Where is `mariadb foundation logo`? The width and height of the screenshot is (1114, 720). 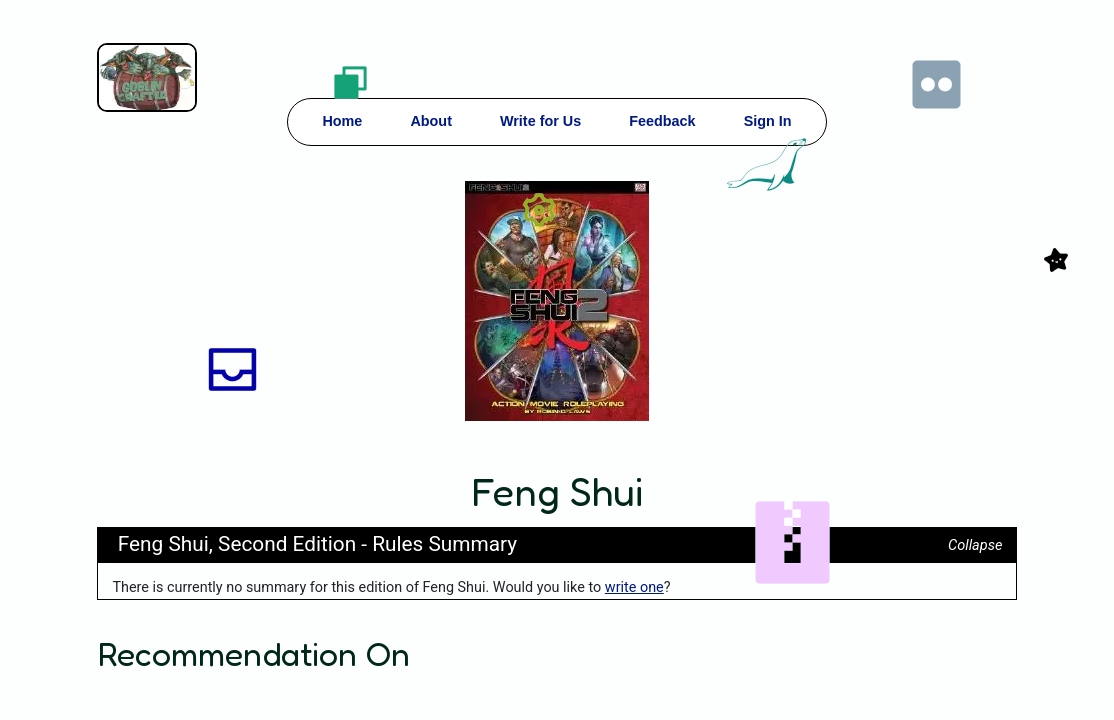
mariadb foundation logo is located at coordinates (766, 164).